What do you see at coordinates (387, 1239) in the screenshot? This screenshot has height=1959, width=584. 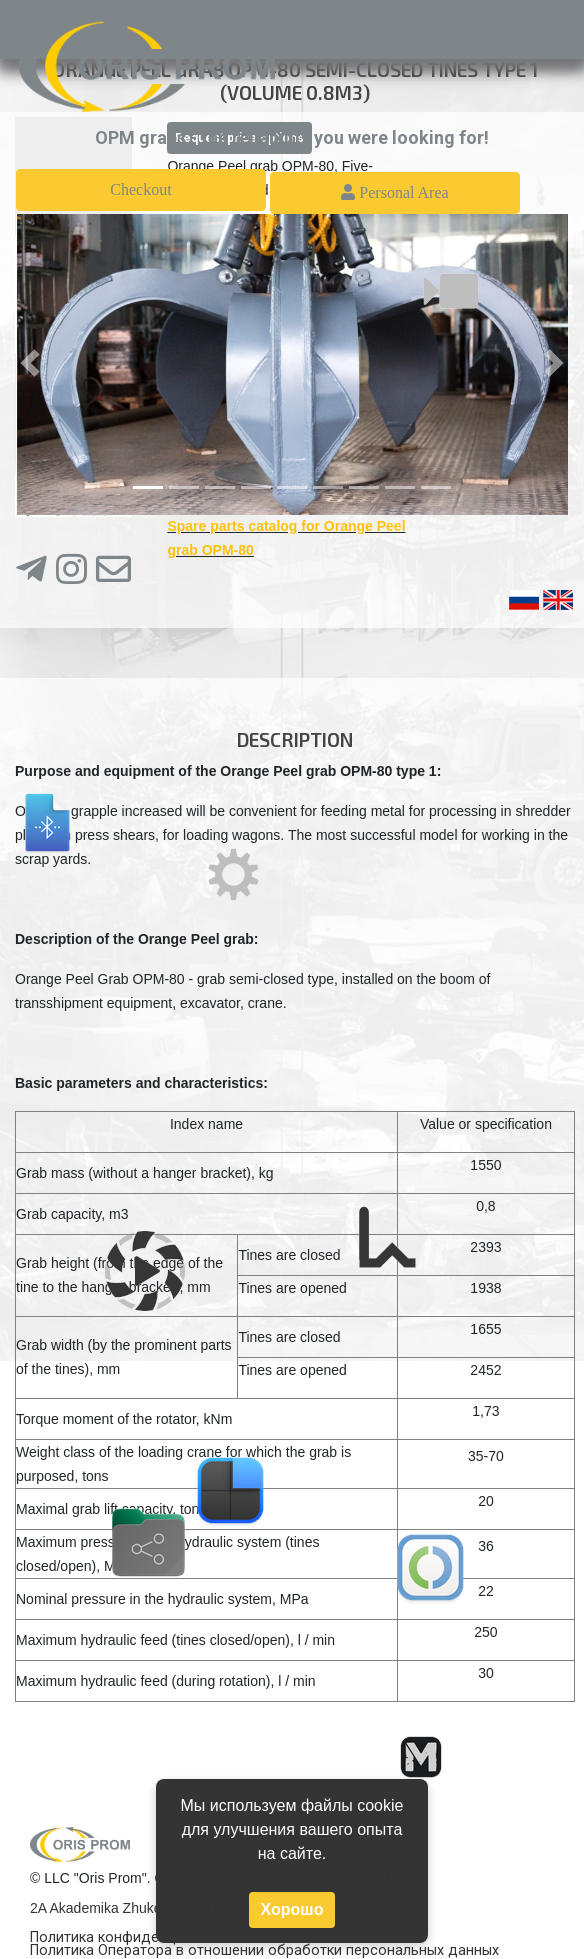 I see `launch the nibbles snake game` at bounding box center [387, 1239].